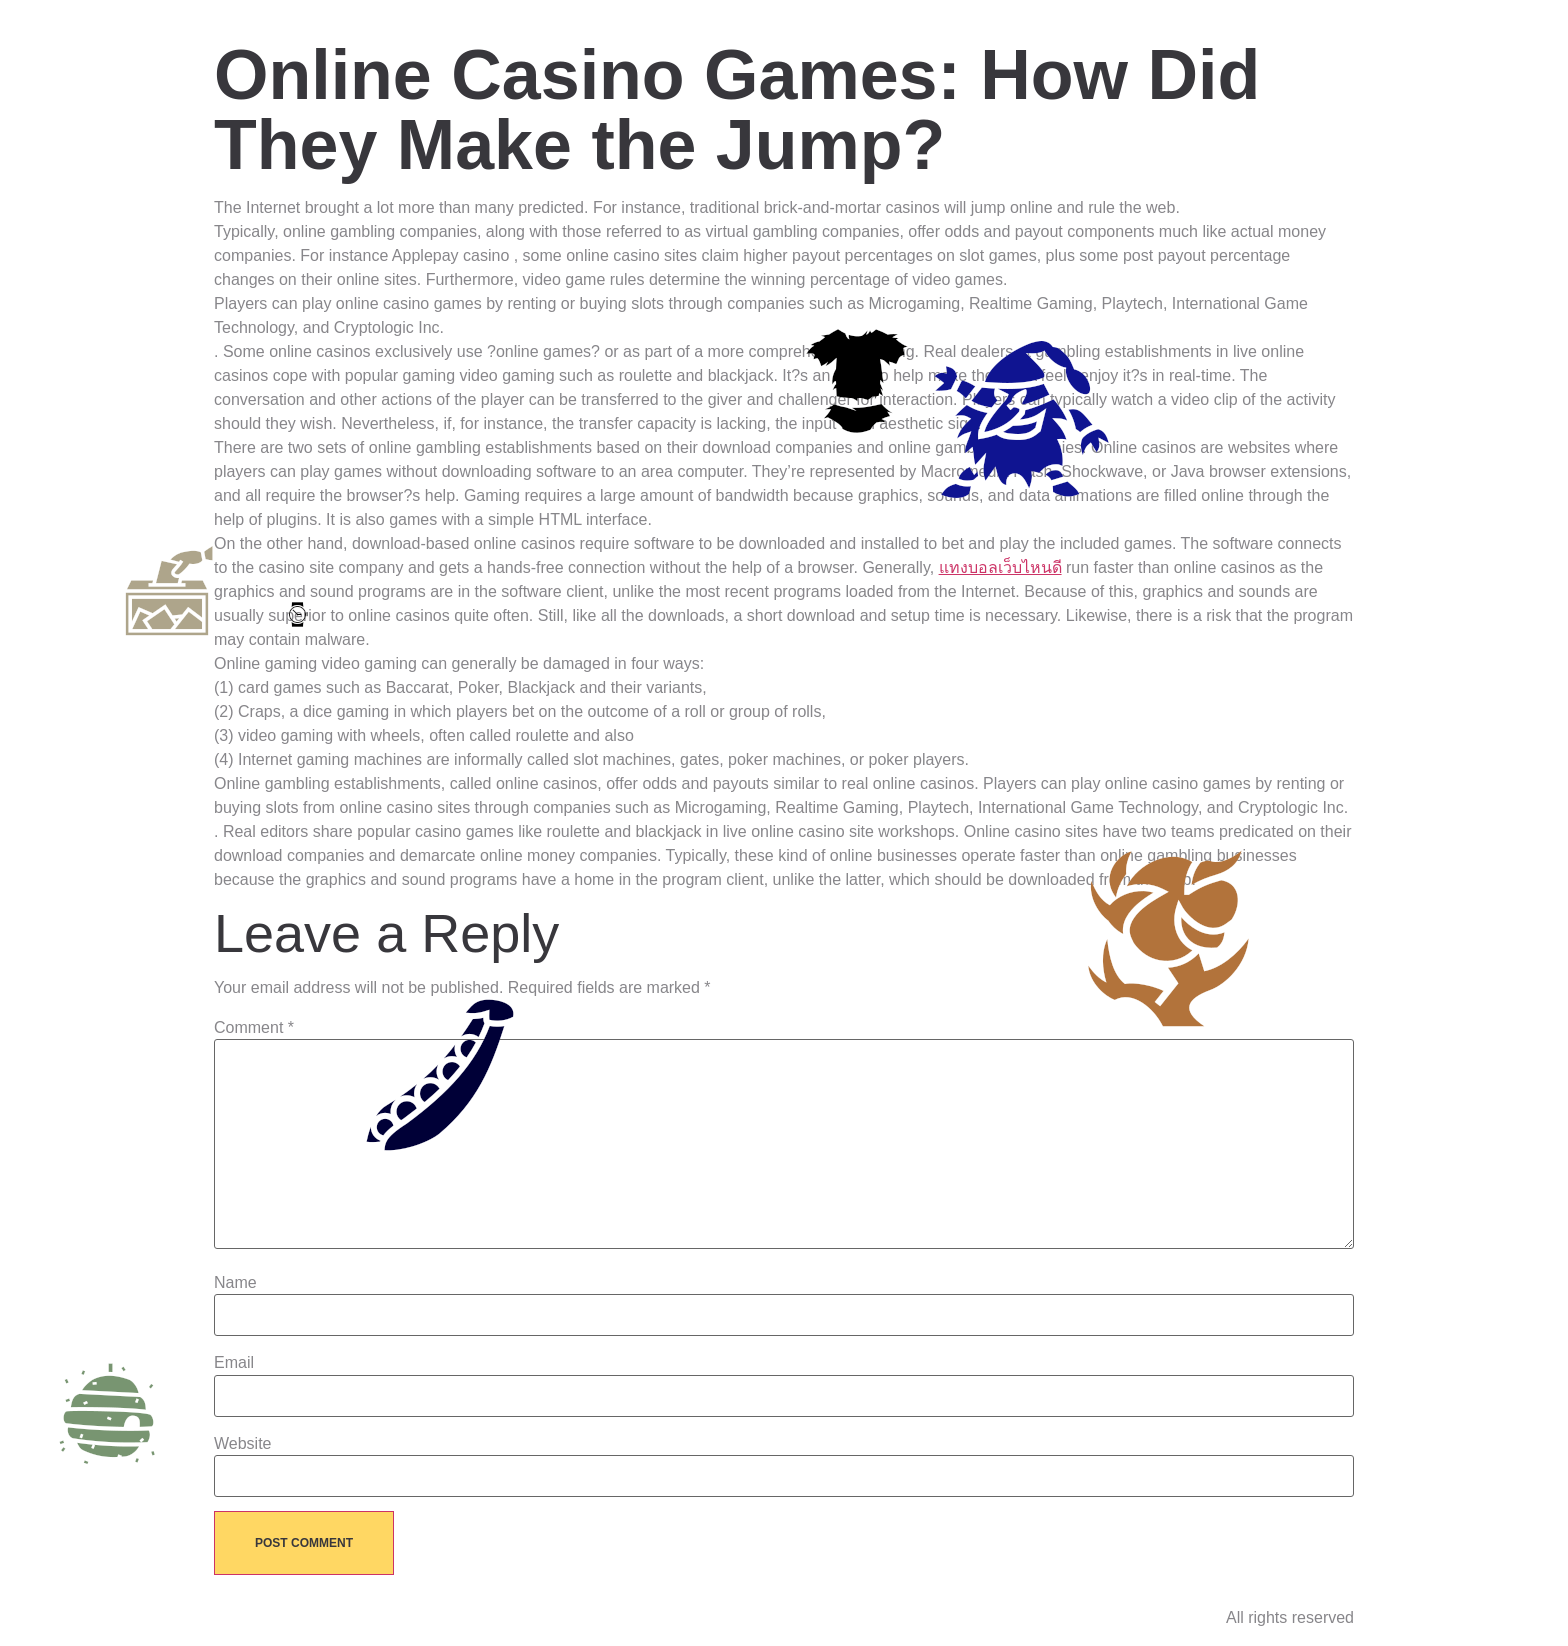 The height and width of the screenshot is (1646, 1568). Describe the element at coordinates (109, 1413) in the screenshot. I see `view beehive or apiary location` at that location.